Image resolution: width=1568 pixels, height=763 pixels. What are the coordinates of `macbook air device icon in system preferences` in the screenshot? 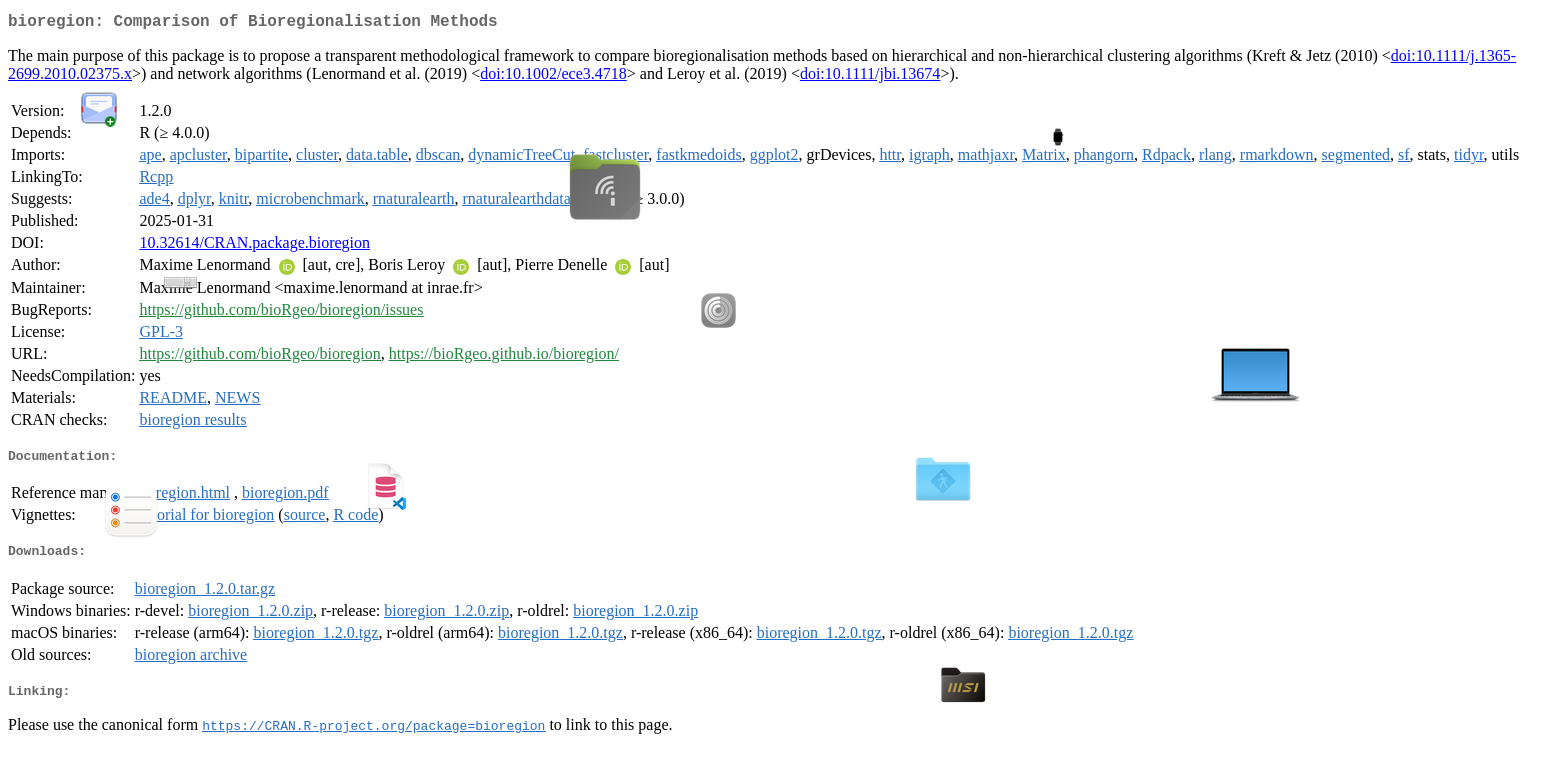 It's located at (1255, 367).